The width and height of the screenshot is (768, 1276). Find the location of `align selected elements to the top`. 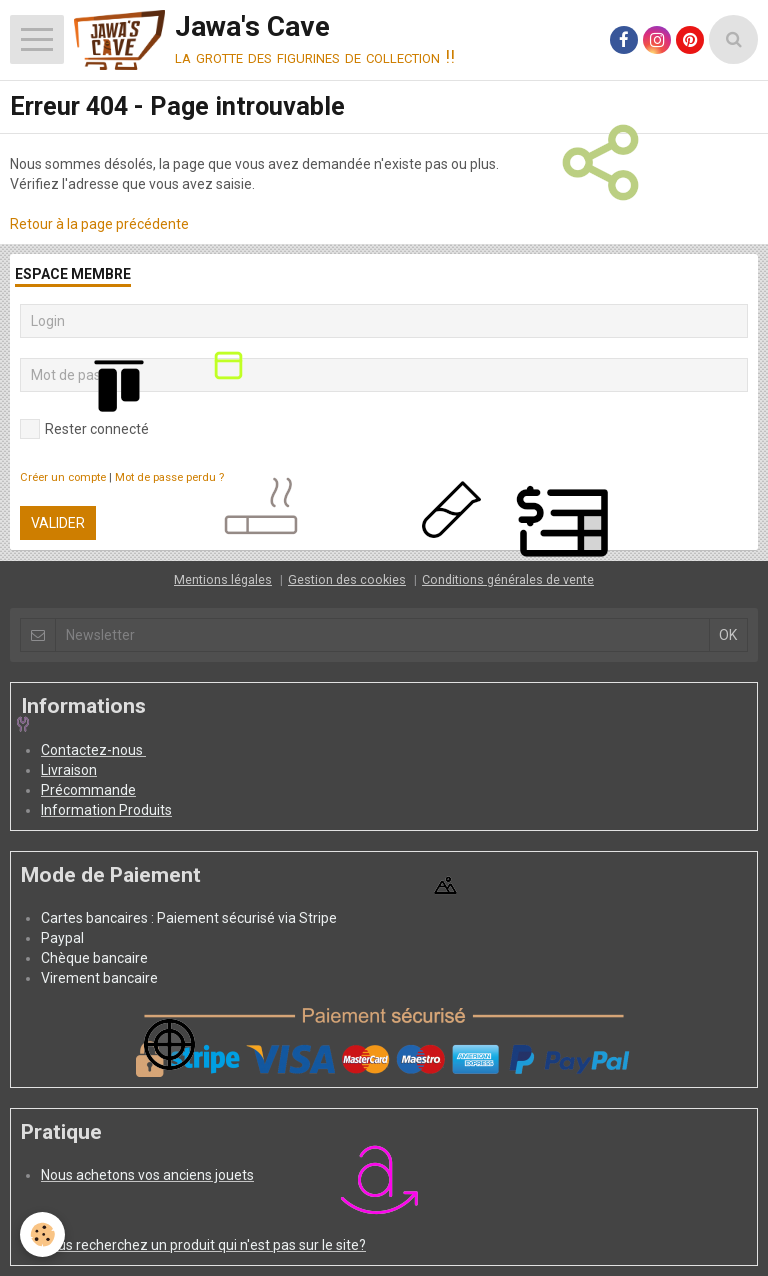

align selected elements to the top is located at coordinates (119, 385).